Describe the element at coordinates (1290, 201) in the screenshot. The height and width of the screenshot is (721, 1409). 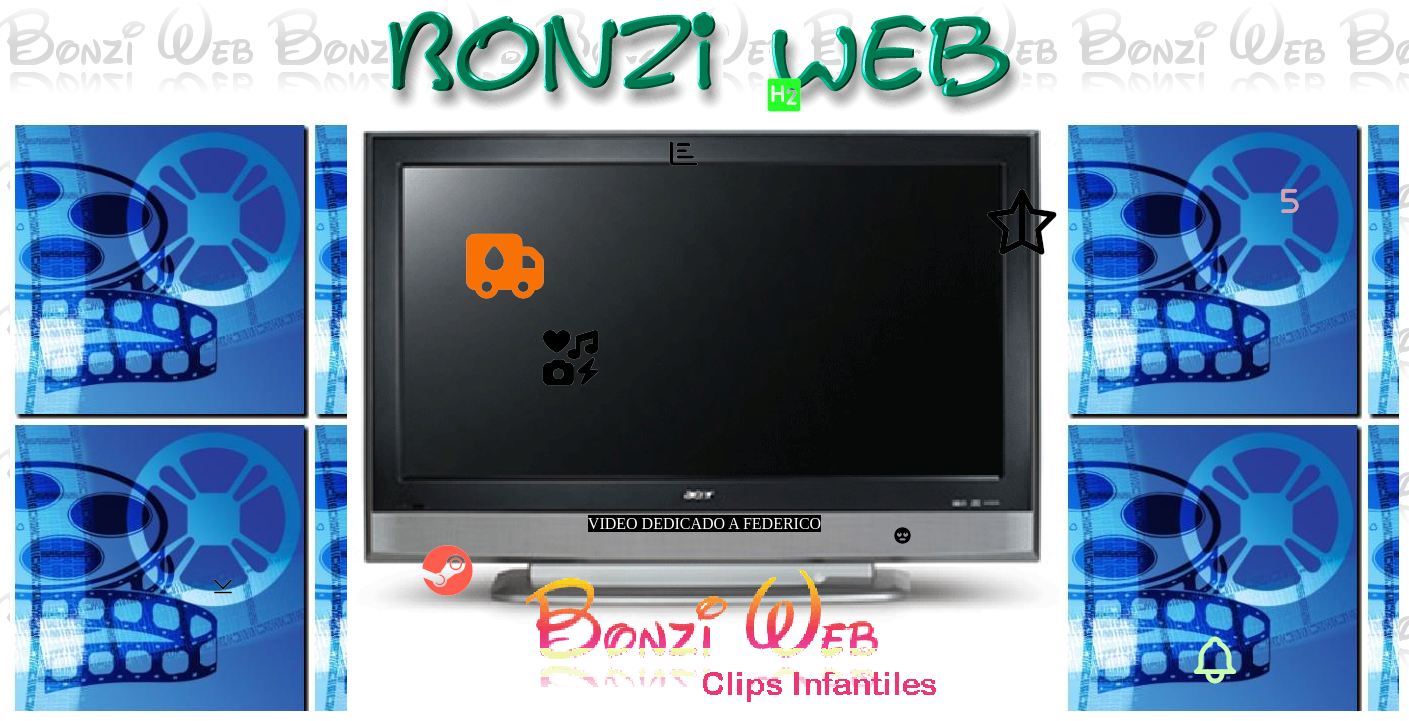
I see `indicates the number five in a list or count` at that location.